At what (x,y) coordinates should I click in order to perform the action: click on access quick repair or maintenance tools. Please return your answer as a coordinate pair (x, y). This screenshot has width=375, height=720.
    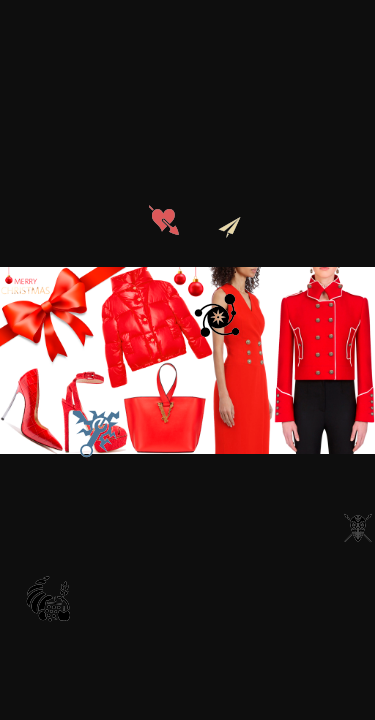
    Looking at the image, I should click on (96, 434).